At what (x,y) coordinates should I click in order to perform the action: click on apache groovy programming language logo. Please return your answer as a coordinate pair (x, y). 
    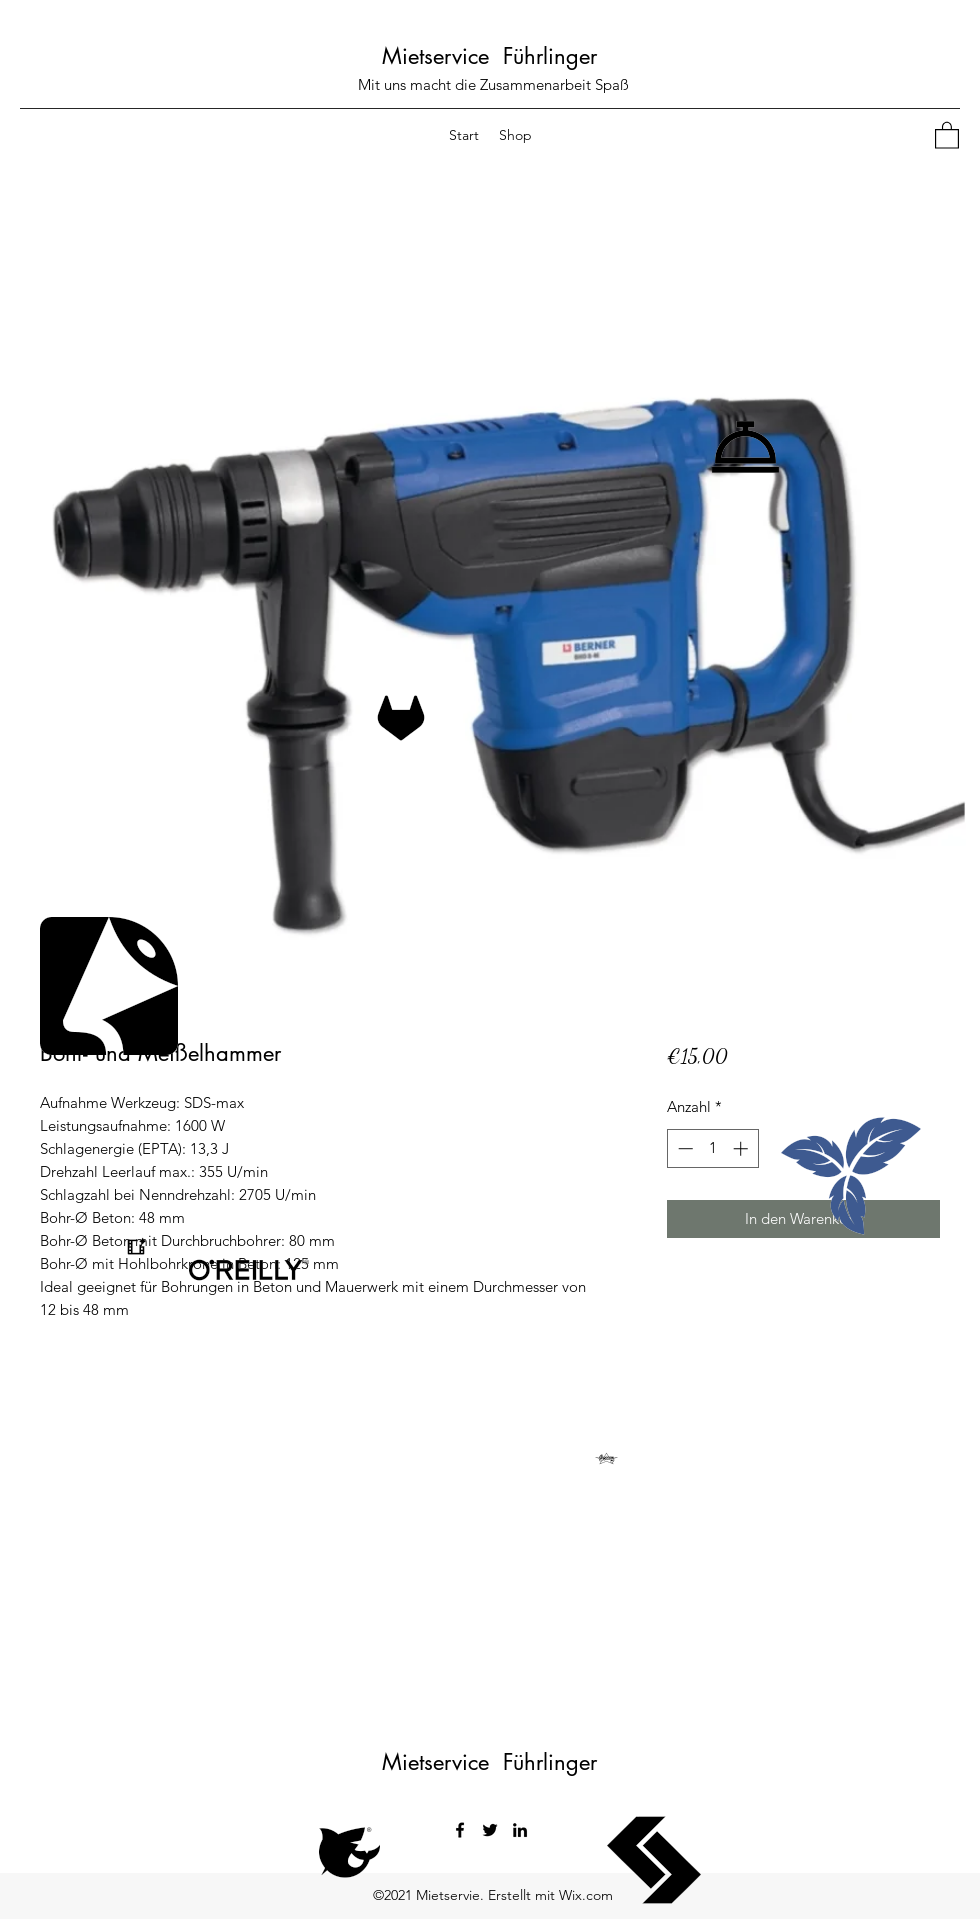
    Looking at the image, I should click on (606, 1458).